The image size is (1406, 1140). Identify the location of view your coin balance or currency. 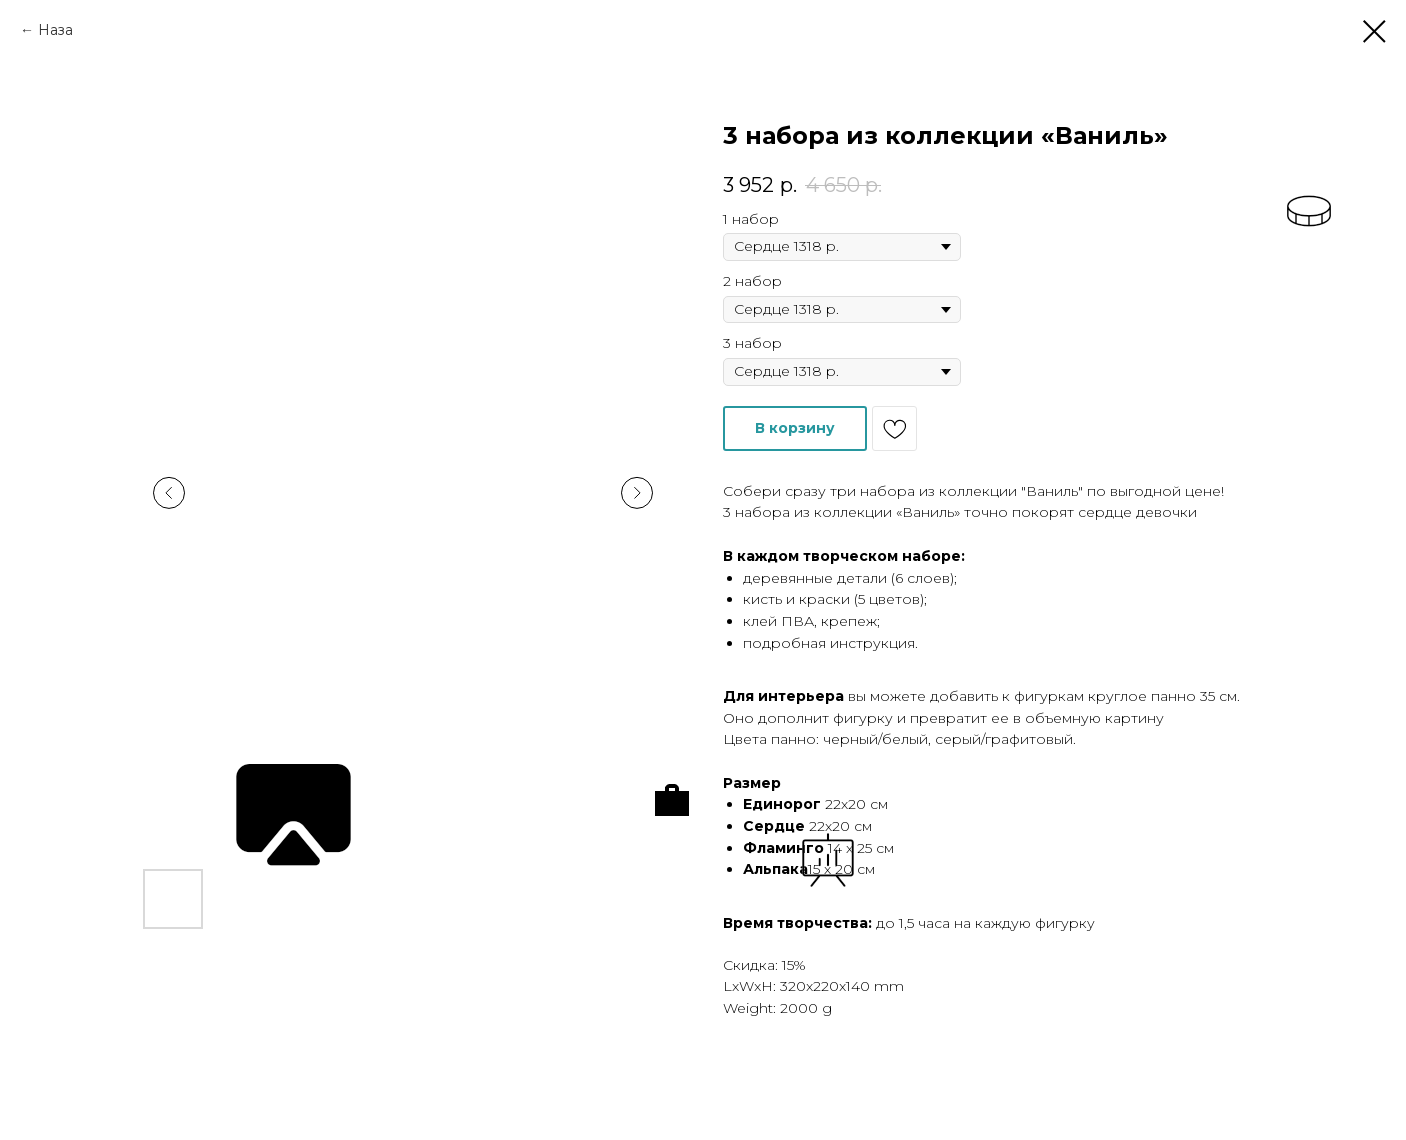
(1309, 211).